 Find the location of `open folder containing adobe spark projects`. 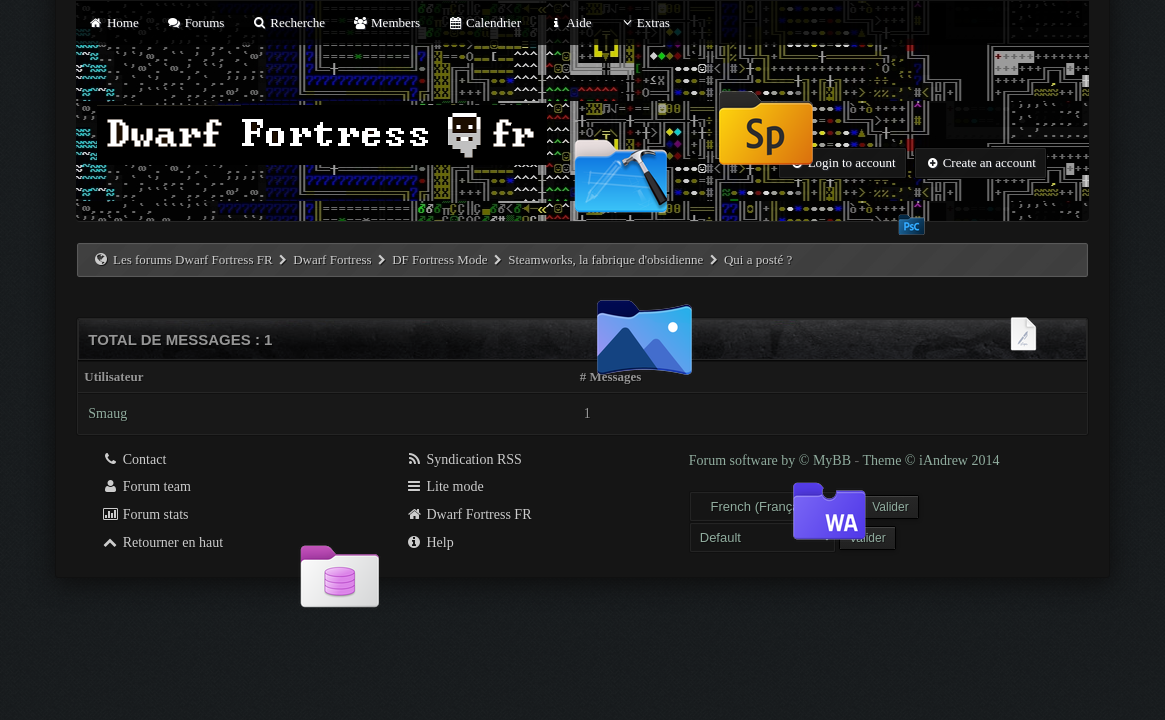

open folder containing adobe spark projects is located at coordinates (765, 130).